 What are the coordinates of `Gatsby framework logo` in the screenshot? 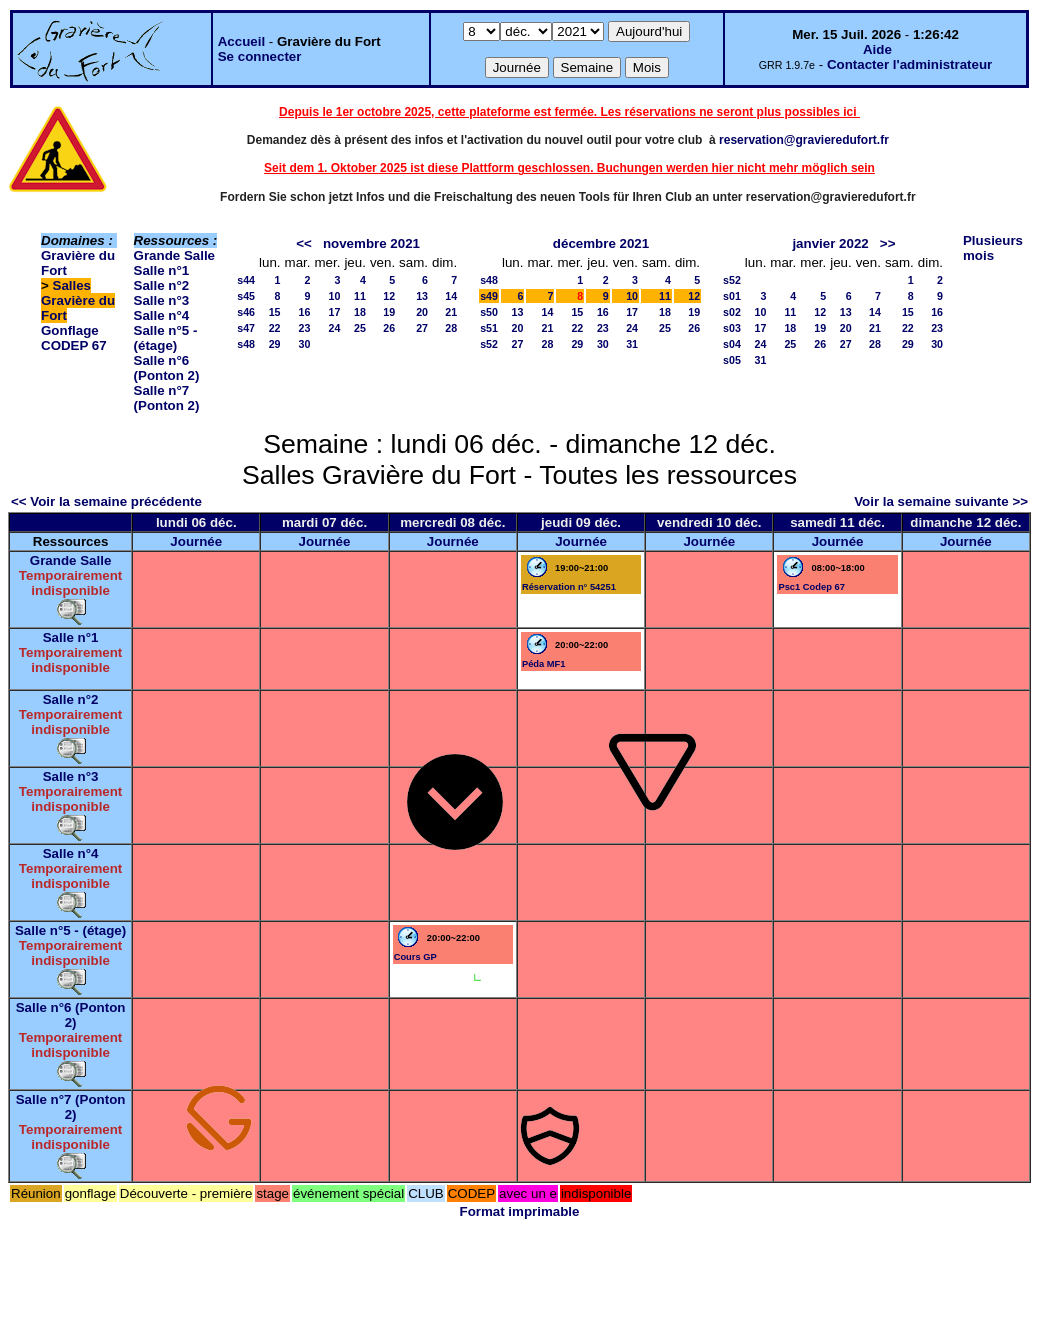 It's located at (218, 1118).